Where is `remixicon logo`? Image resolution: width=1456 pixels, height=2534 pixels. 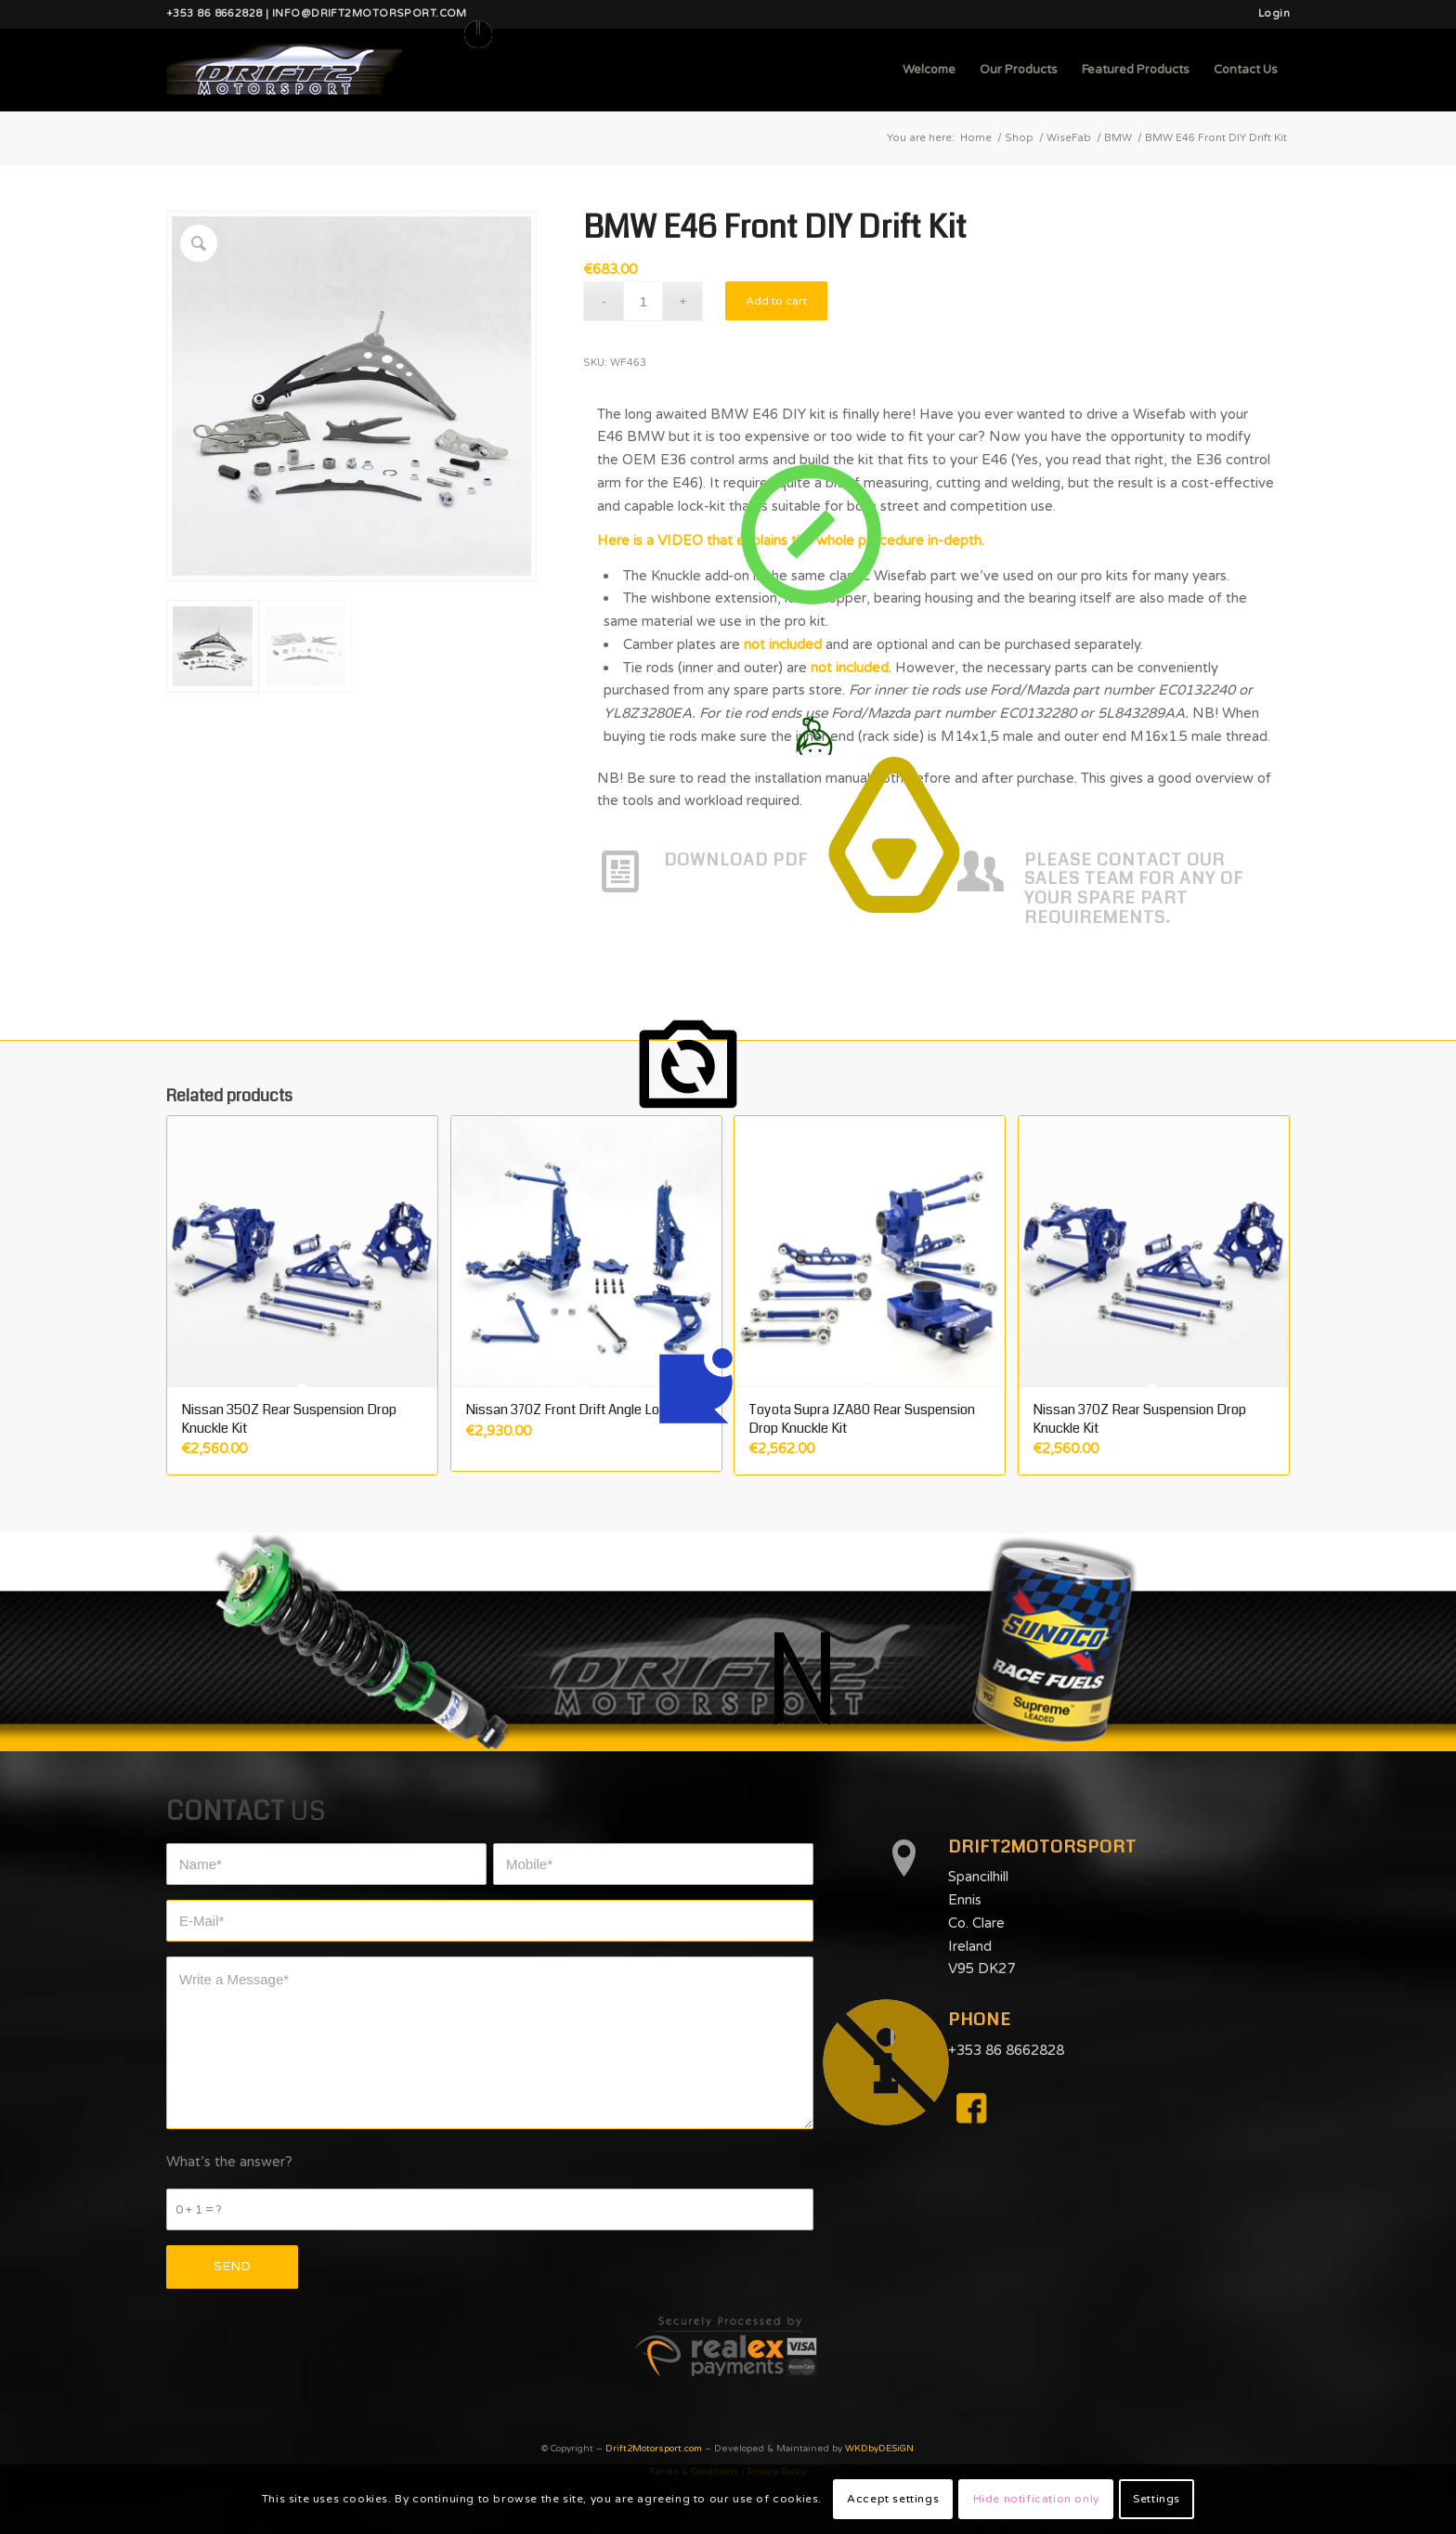 remixicon logo is located at coordinates (696, 1386).